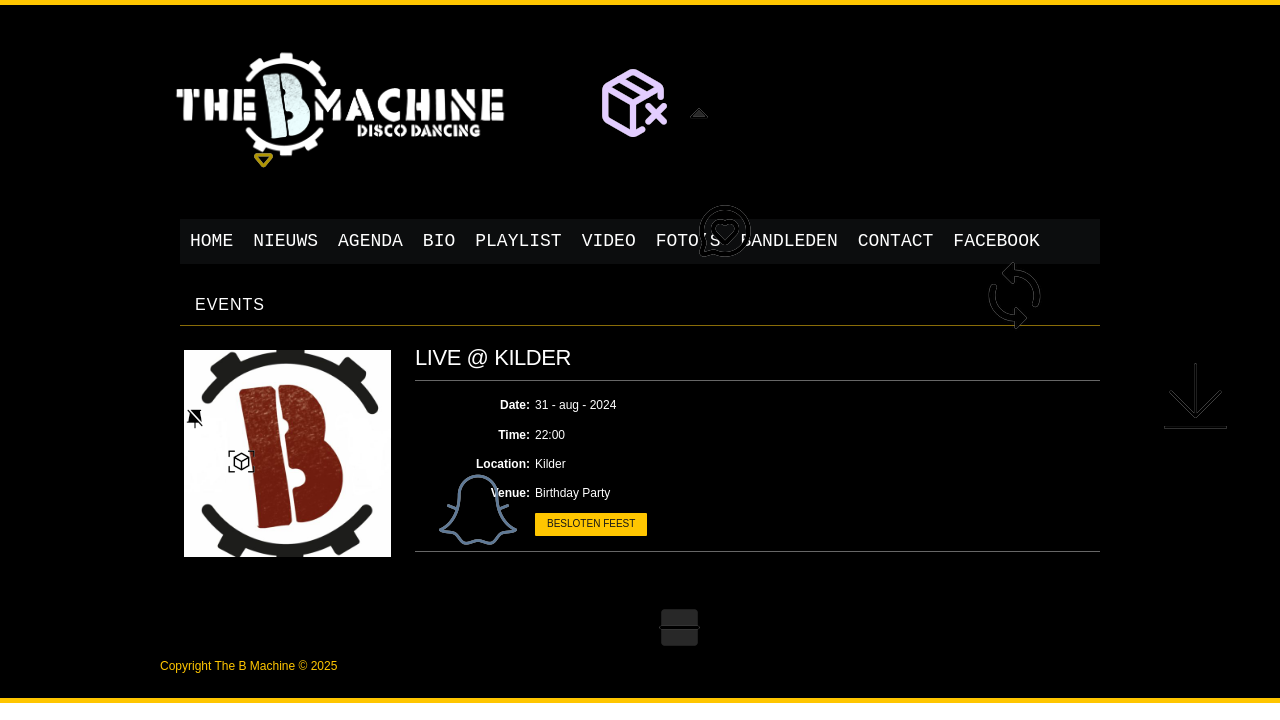 The image size is (1280, 720). What do you see at coordinates (725, 231) in the screenshot?
I see `send a message to favorites` at bounding box center [725, 231].